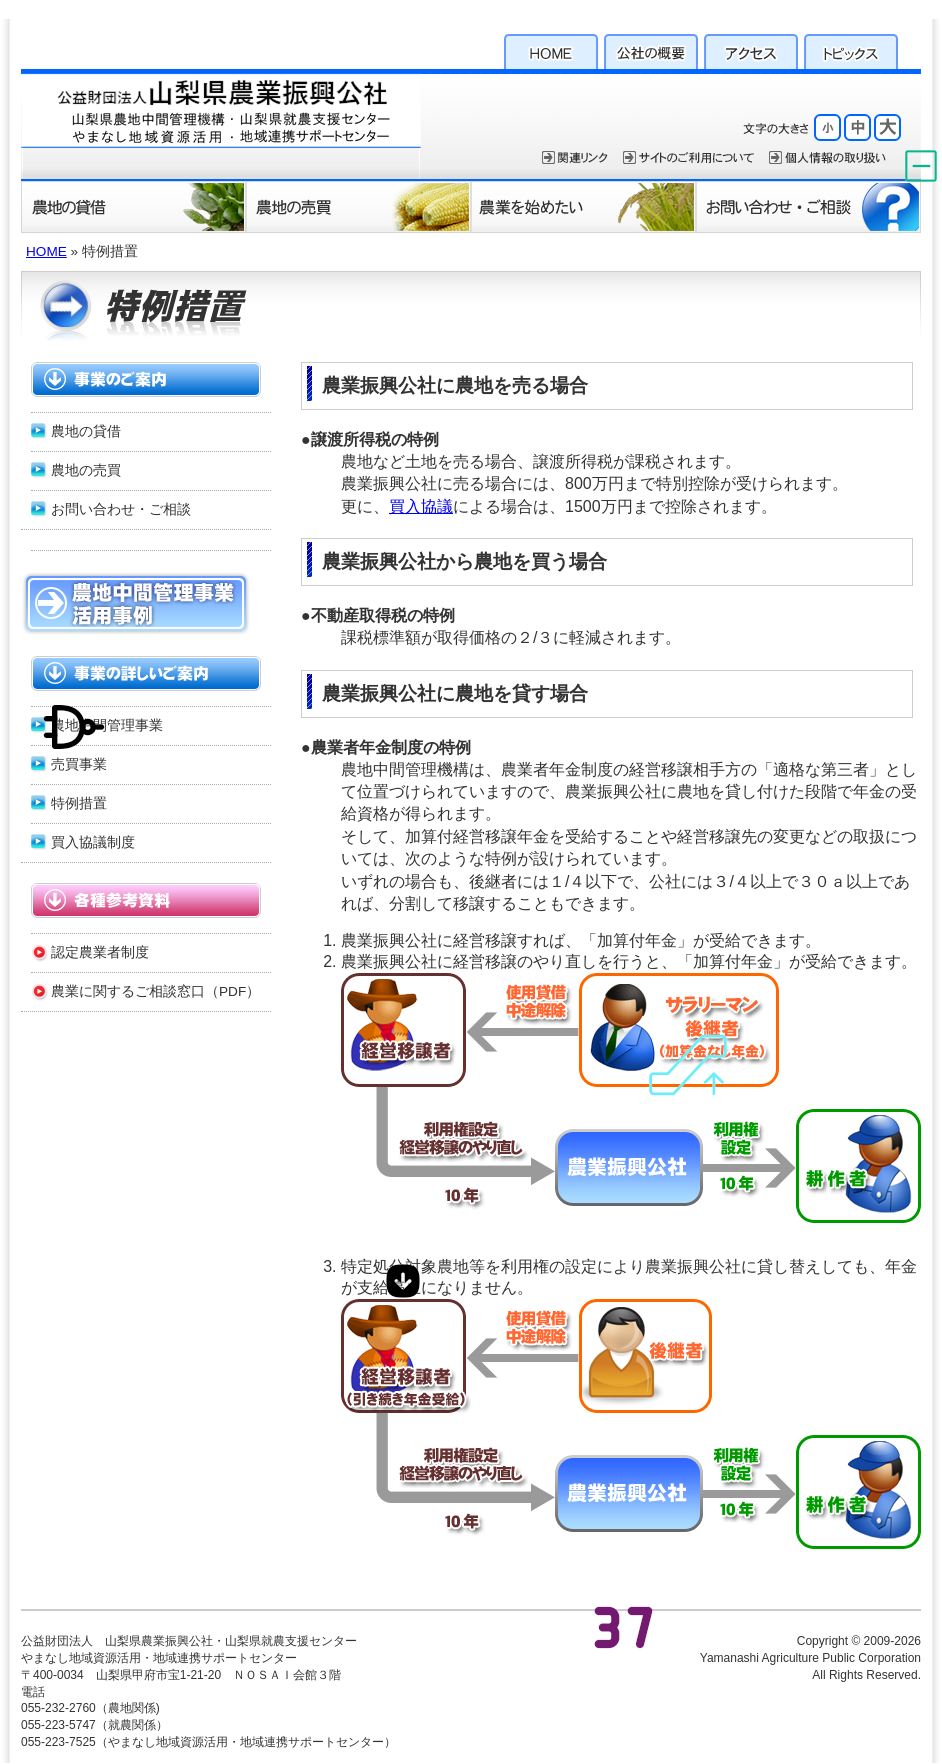 The height and width of the screenshot is (1764, 942). What do you see at coordinates (403, 1281) in the screenshot?
I see `download file or content` at bounding box center [403, 1281].